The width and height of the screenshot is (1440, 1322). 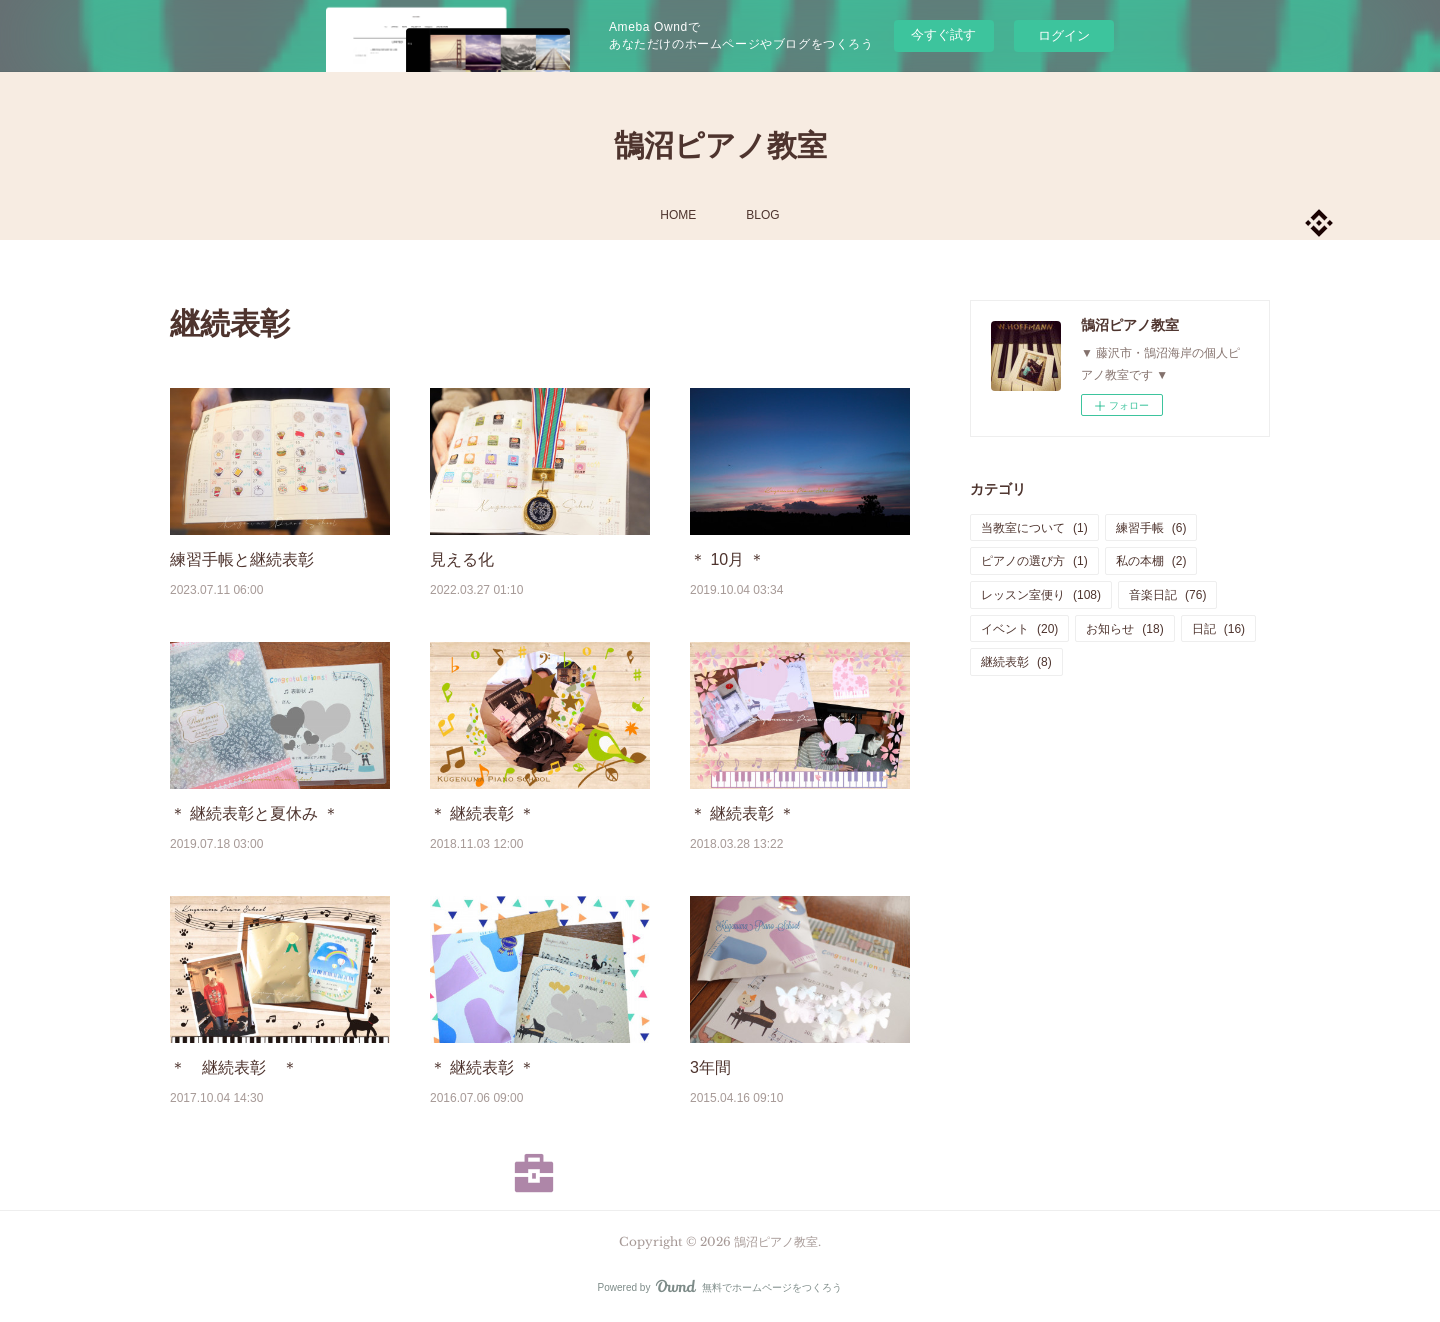 What do you see at coordinates (1319, 223) in the screenshot?
I see `open the Binance cryptocurrency exchange app` at bounding box center [1319, 223].